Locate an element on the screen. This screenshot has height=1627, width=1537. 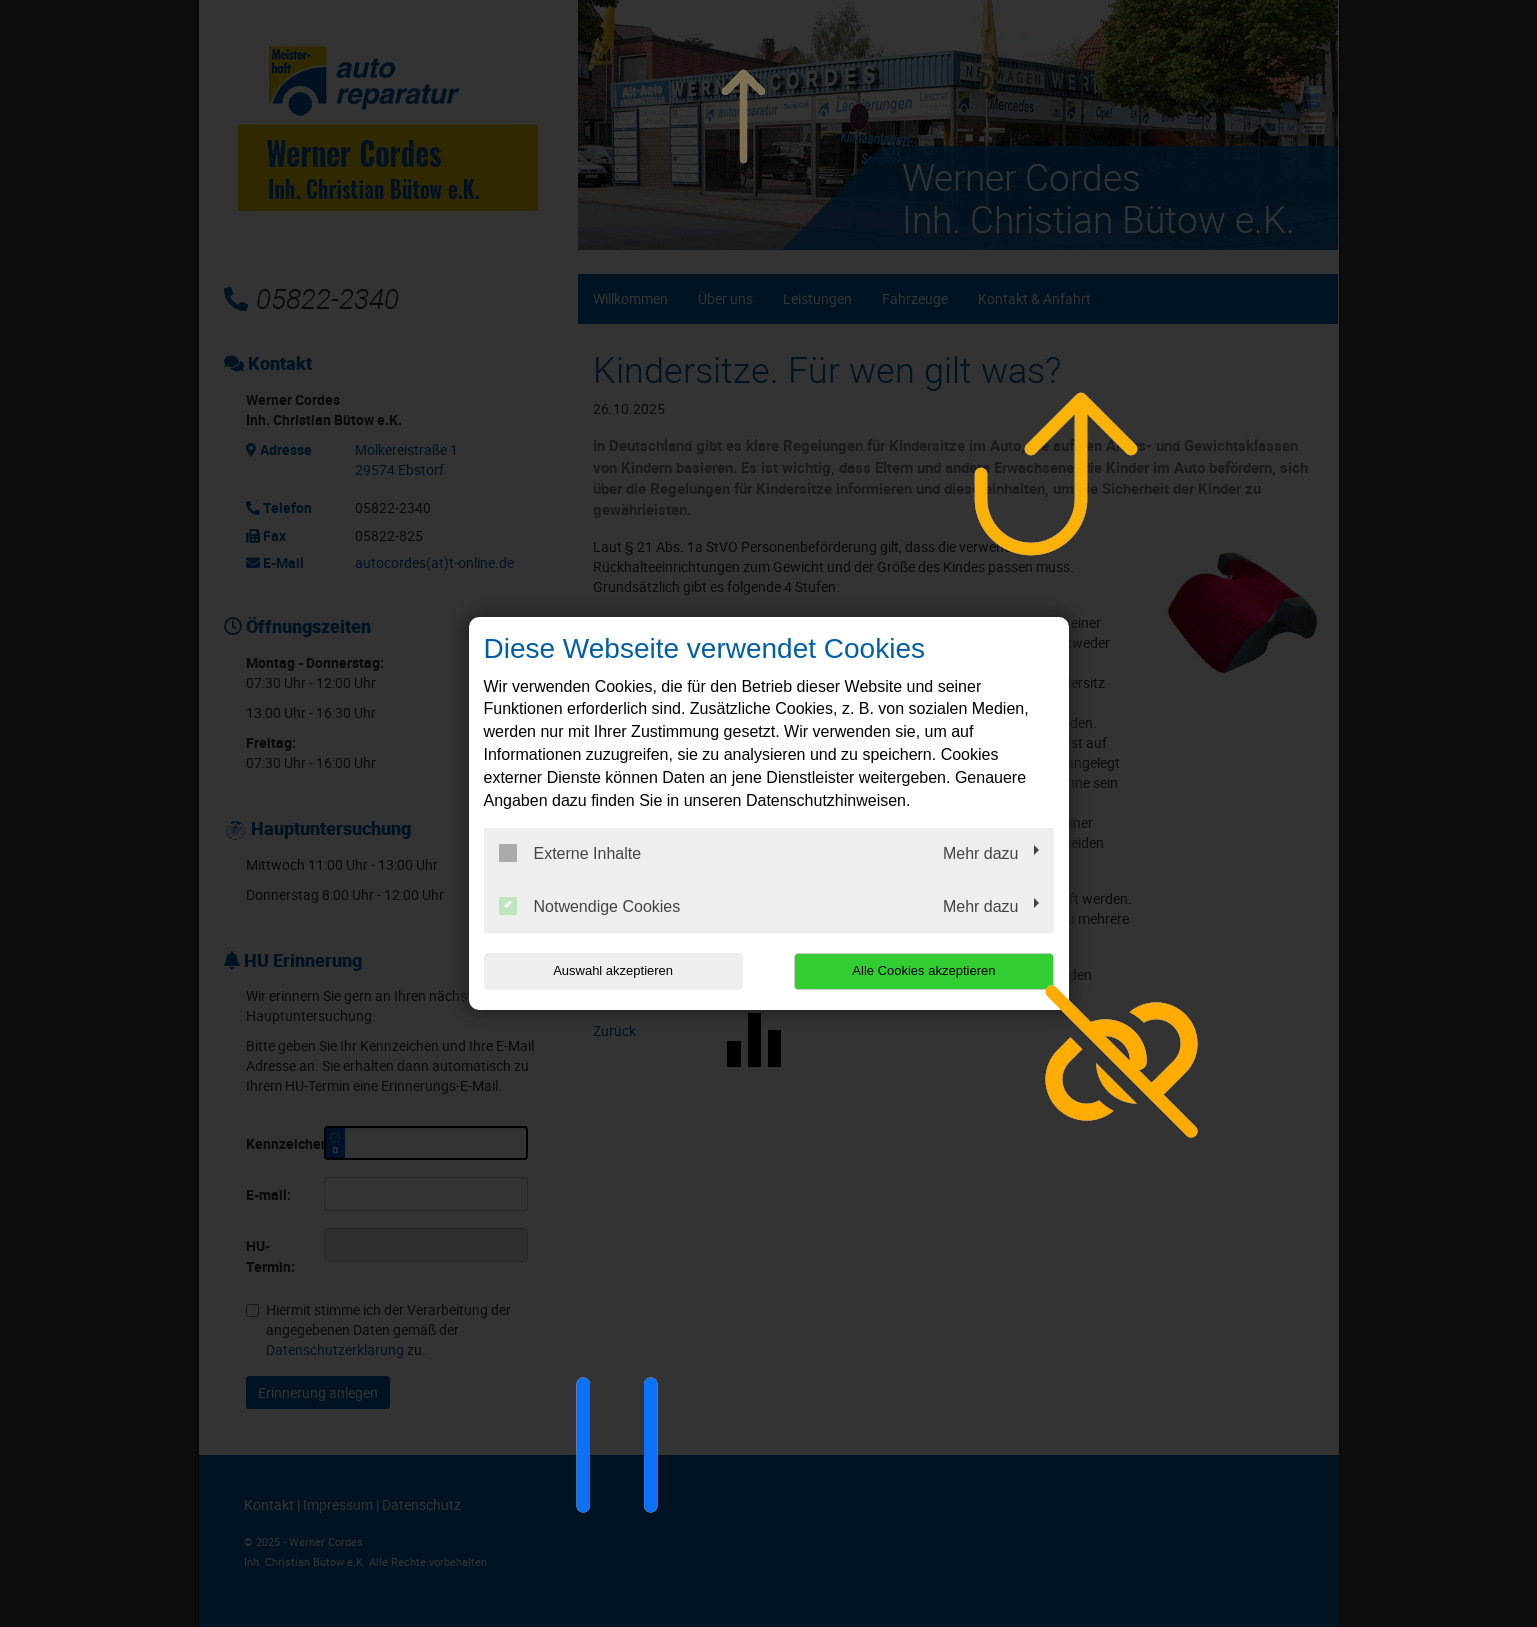
adjust audio equalizer settings is located at coordinates (754, 1040).